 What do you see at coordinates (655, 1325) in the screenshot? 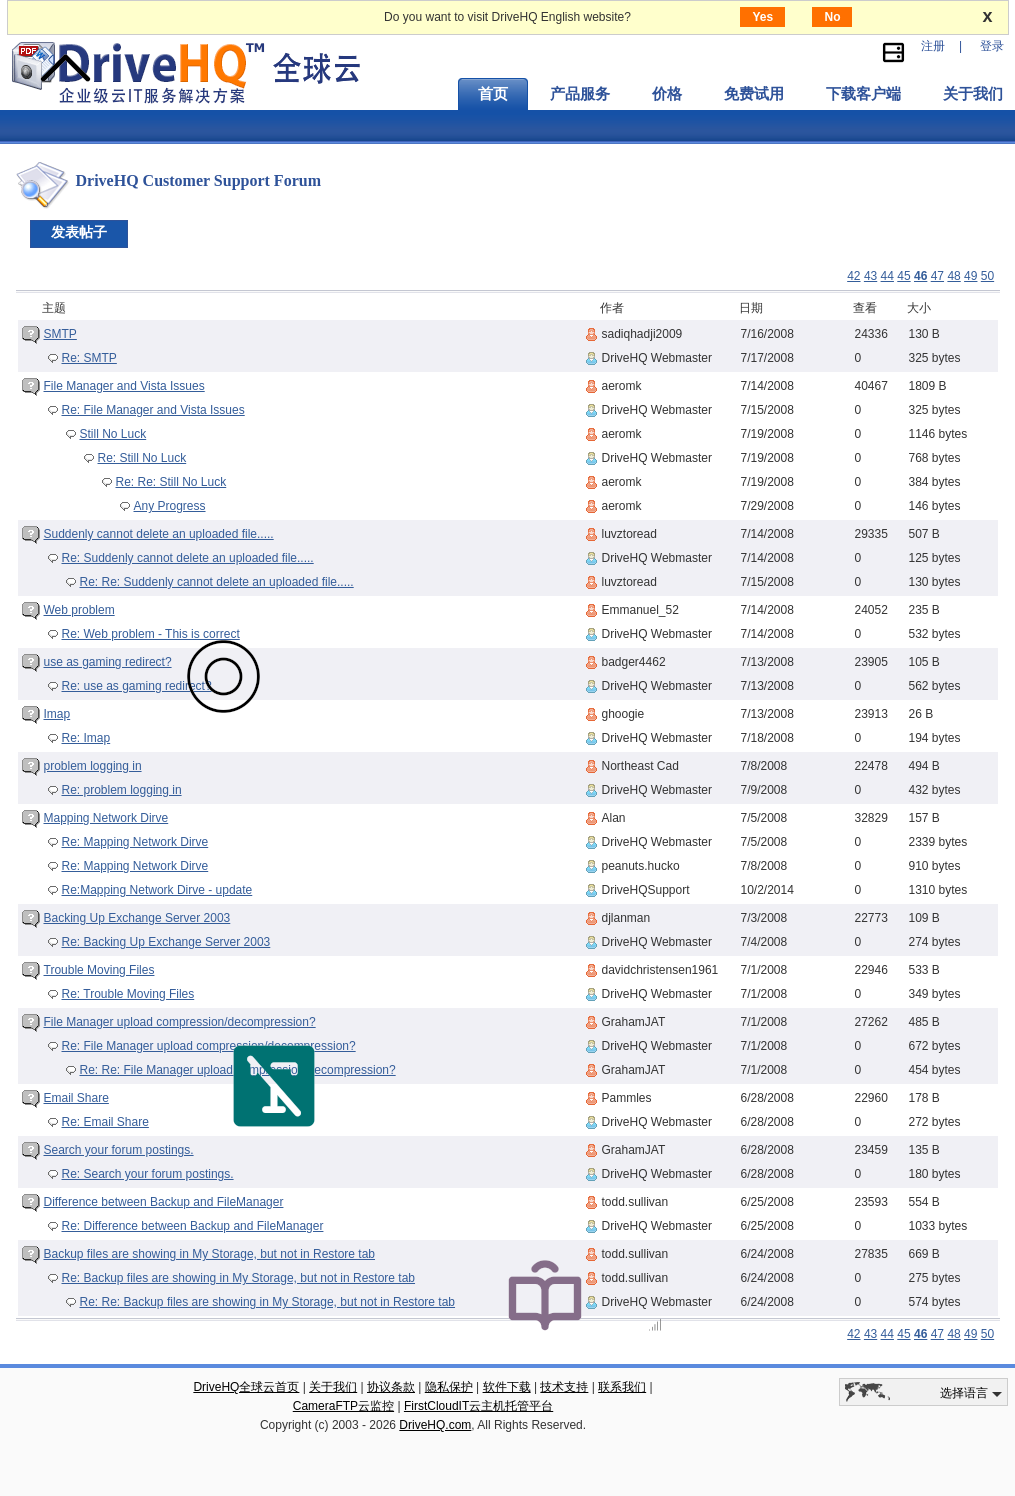
I see `indicates full cellular signal strength` at bounding box center [655, 1325].